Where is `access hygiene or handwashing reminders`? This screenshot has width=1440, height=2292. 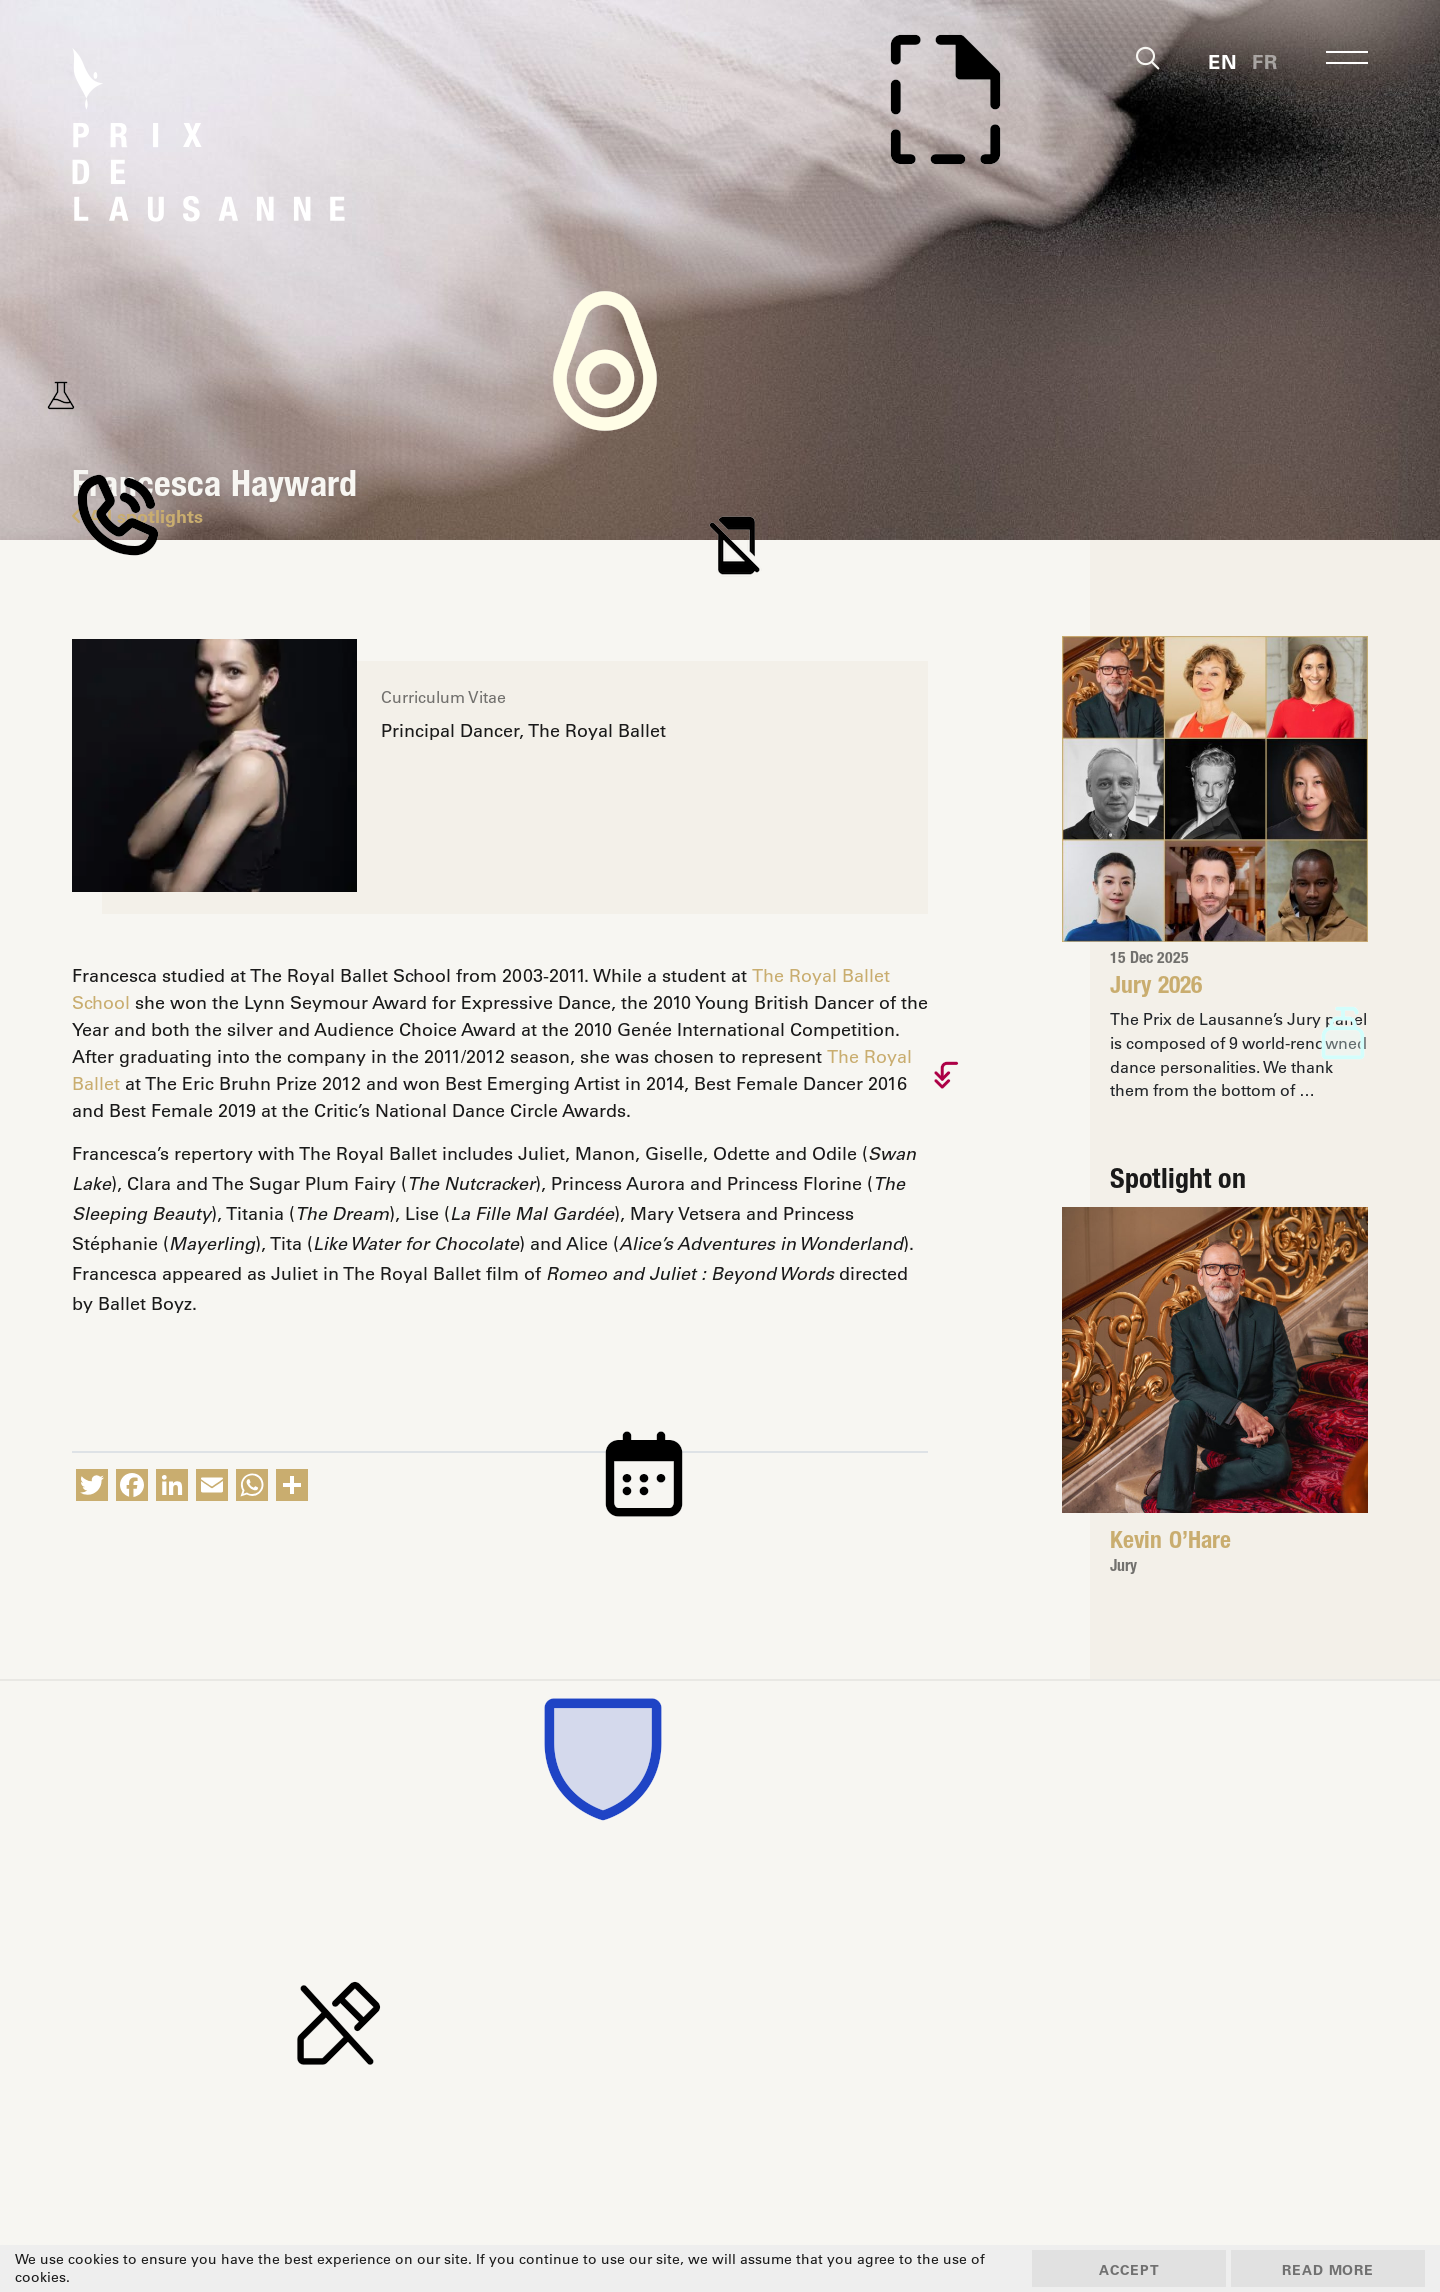 access hygiene or handwashing reminders is located at coordinates (1343, 1034).